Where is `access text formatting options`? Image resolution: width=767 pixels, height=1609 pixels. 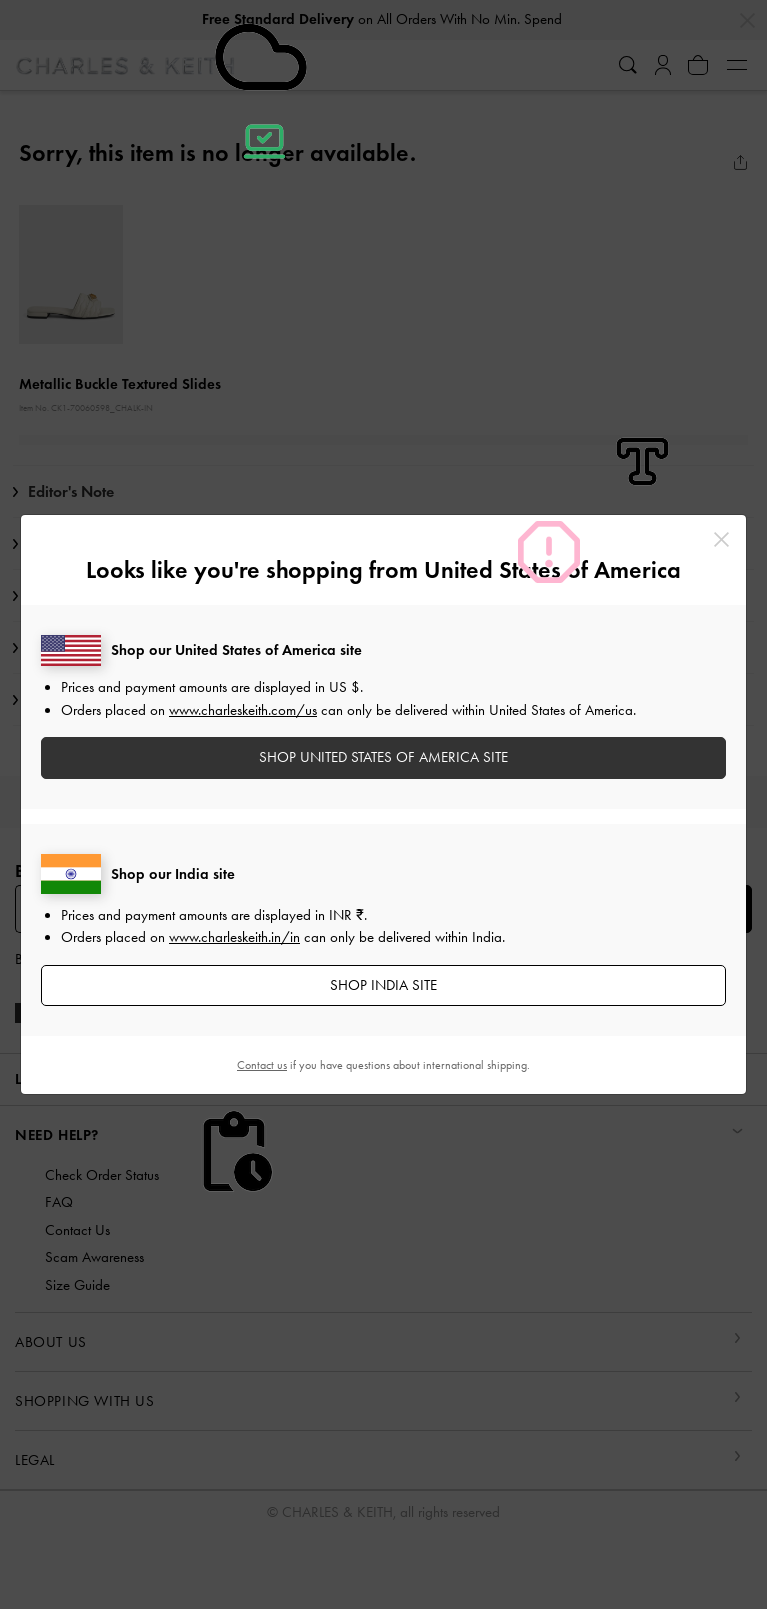
access text formatting options is located at coordinates (642, 461).